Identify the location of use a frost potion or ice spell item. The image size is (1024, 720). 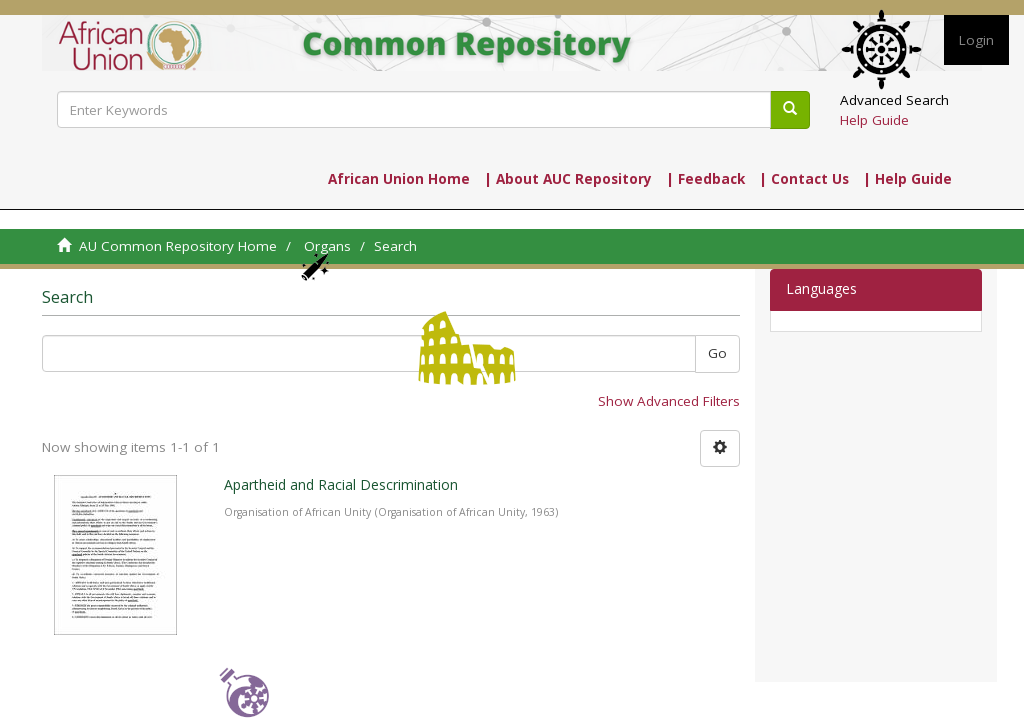
(244, 692).